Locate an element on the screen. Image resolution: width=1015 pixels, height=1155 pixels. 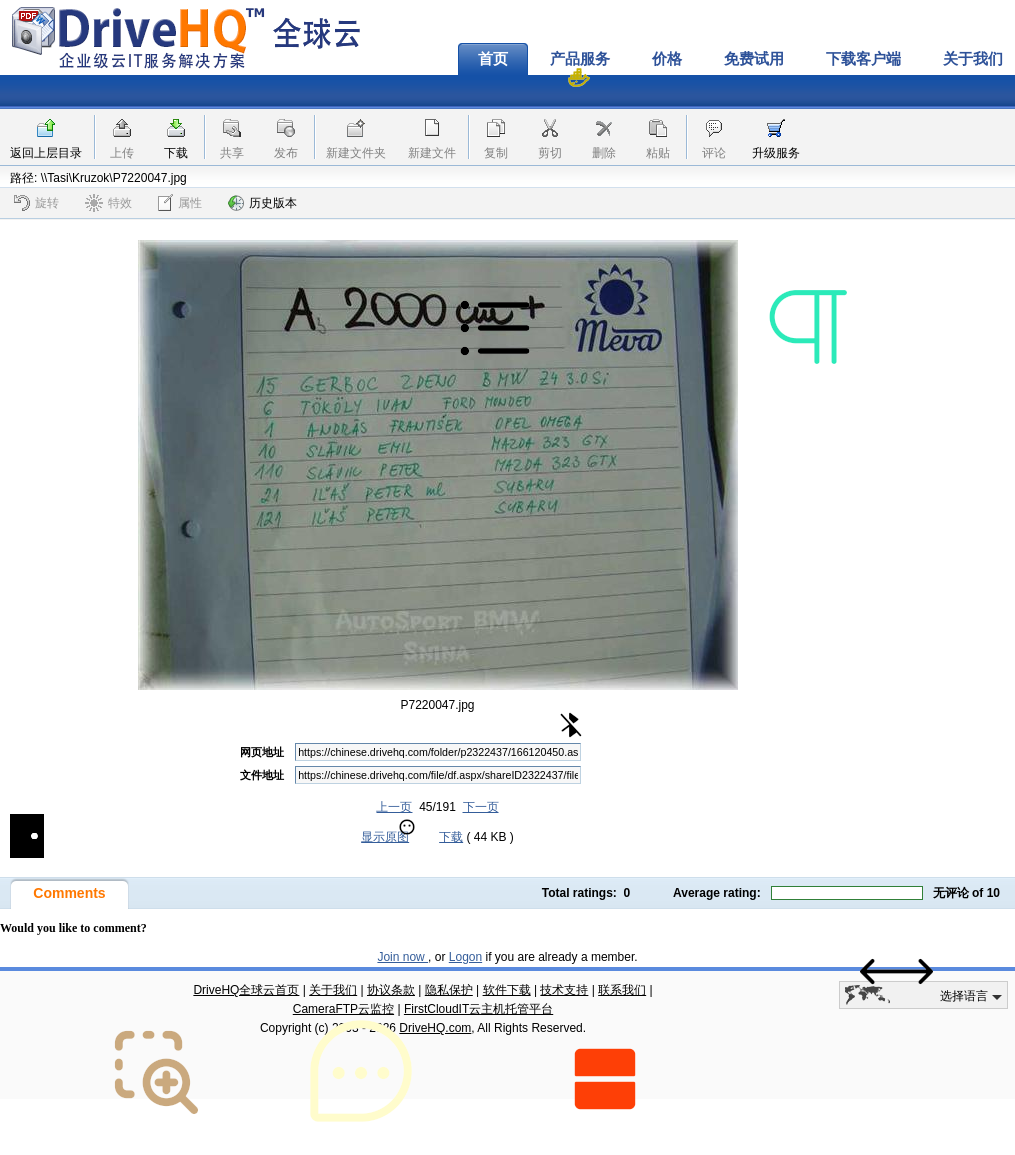
view items in a bulleted list format is located at coordinates (495, 328).